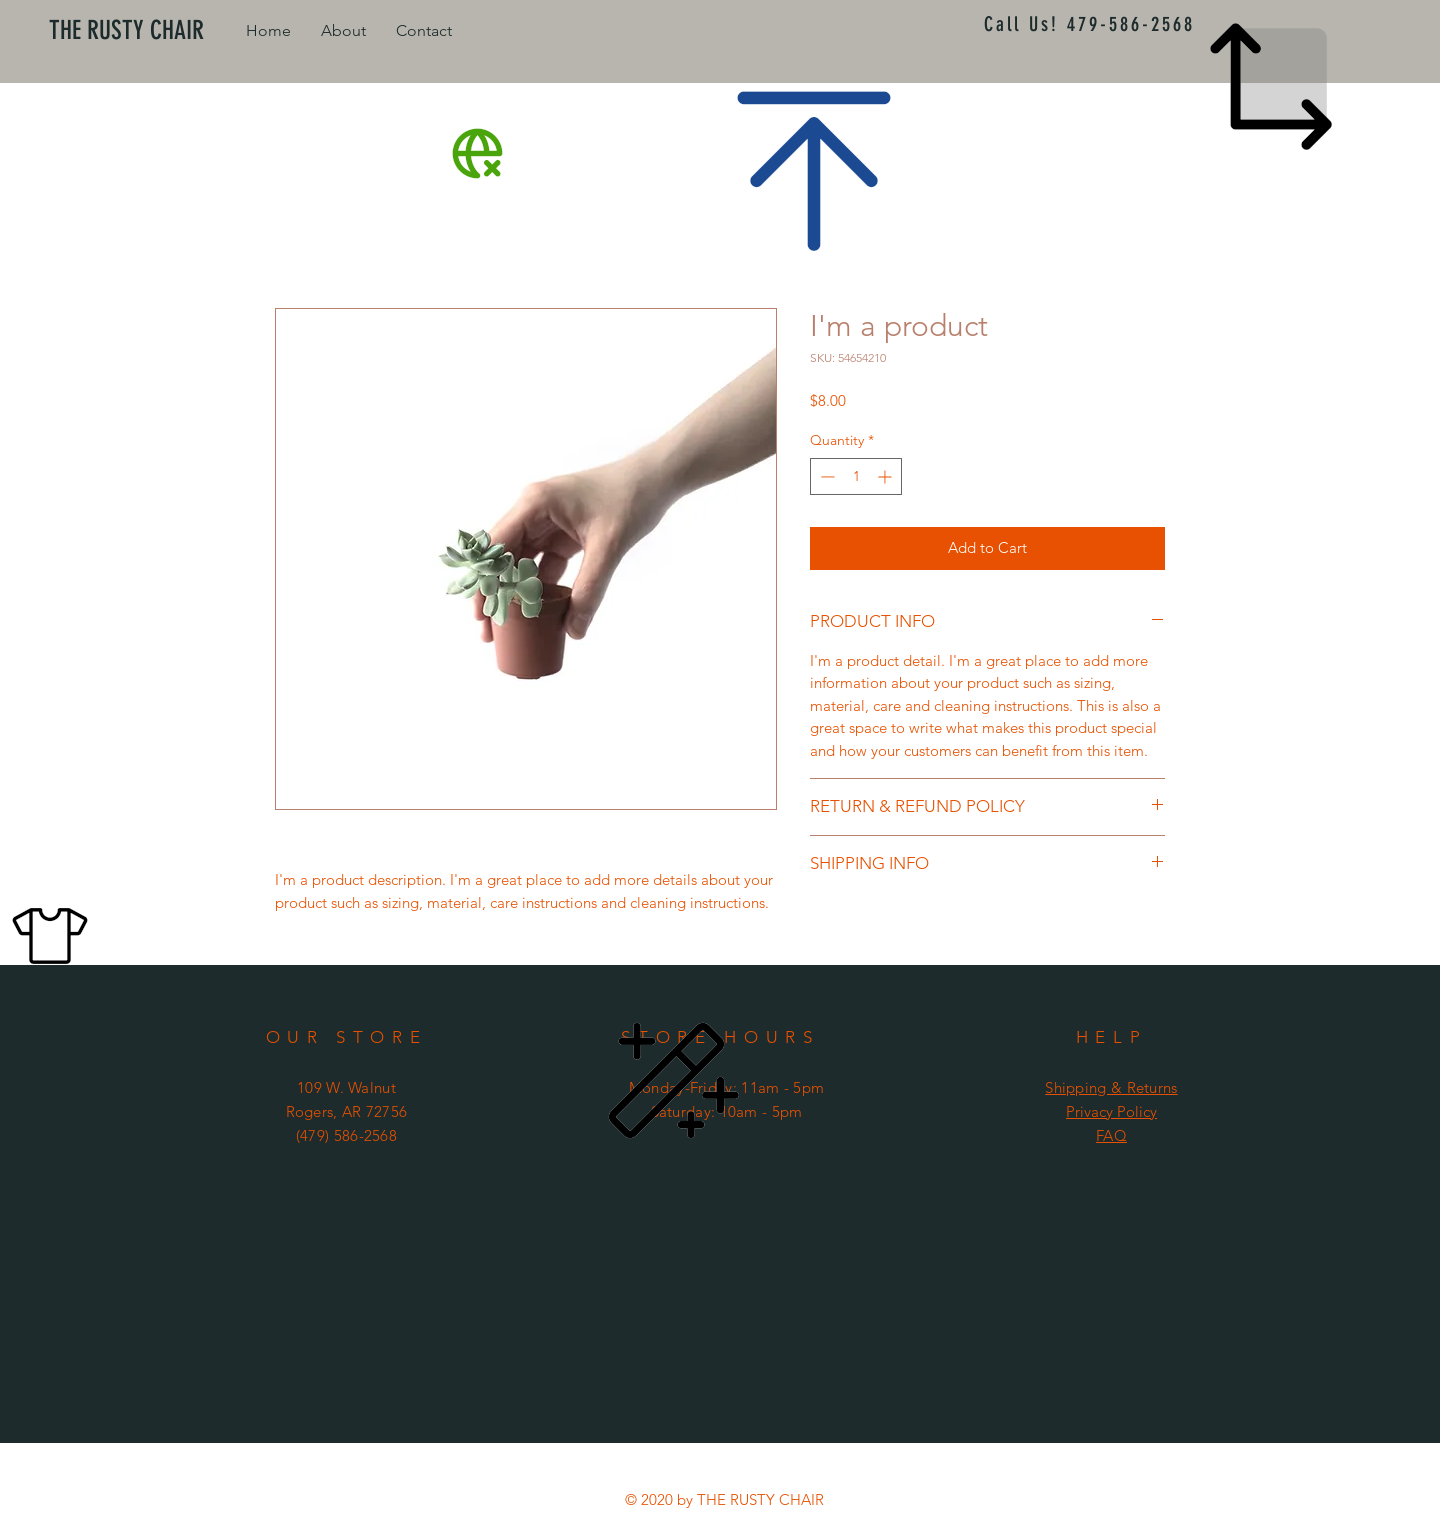 This screenshot has width=1440, height=1522. I want to click on scroll to top of page, so click(814, 168).